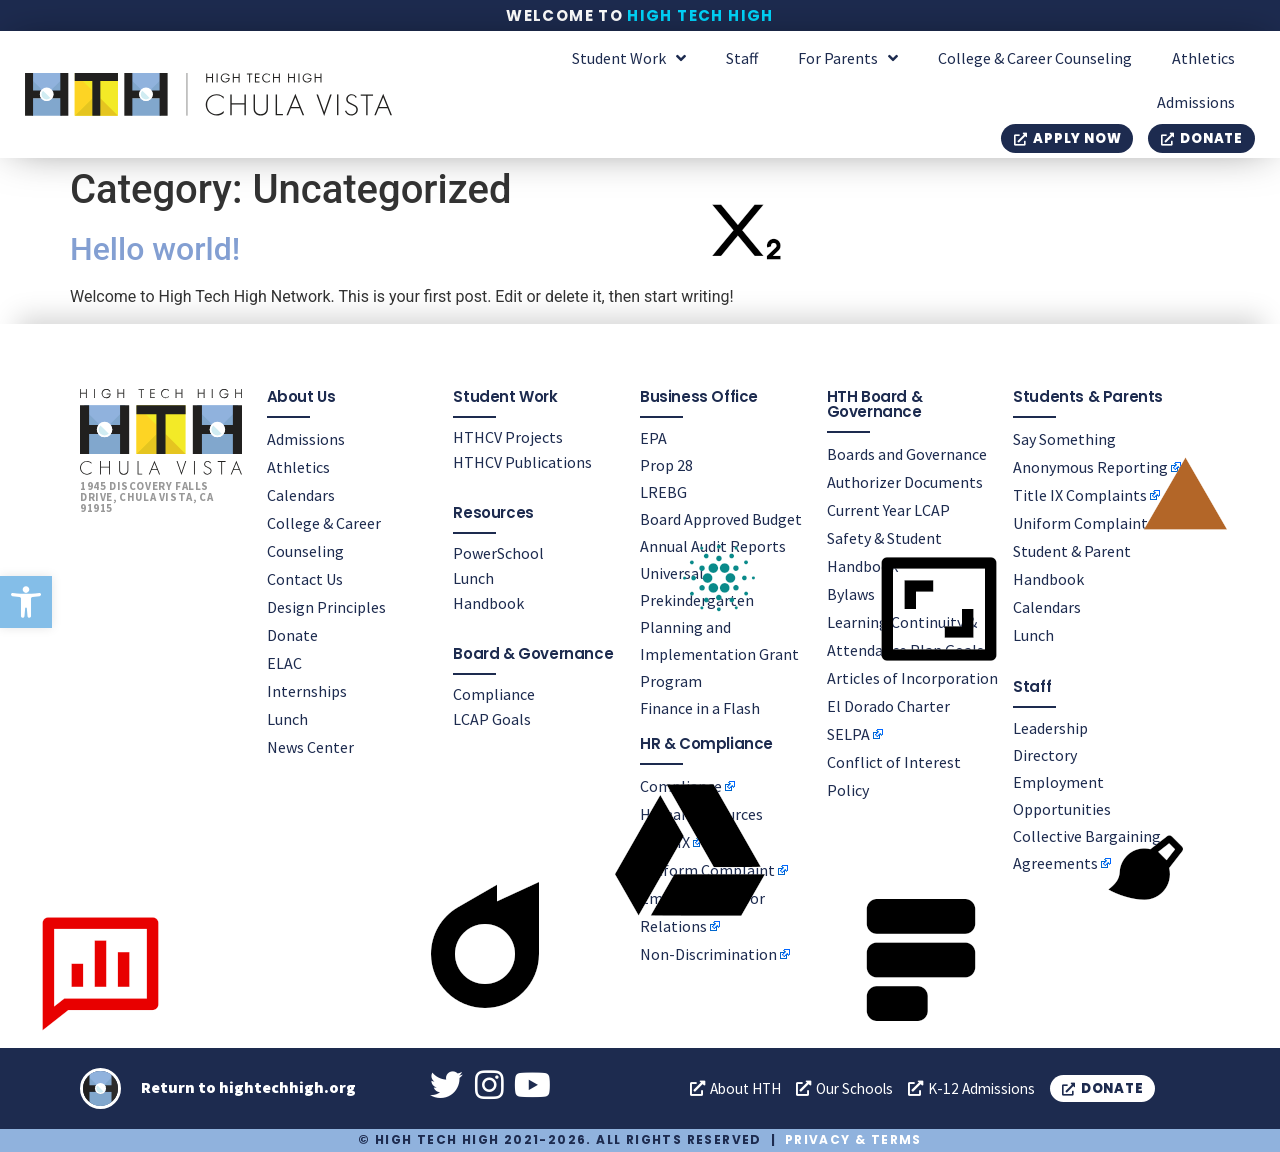  I want to click on cardano cryptocurrency logo, so click(719, 578).